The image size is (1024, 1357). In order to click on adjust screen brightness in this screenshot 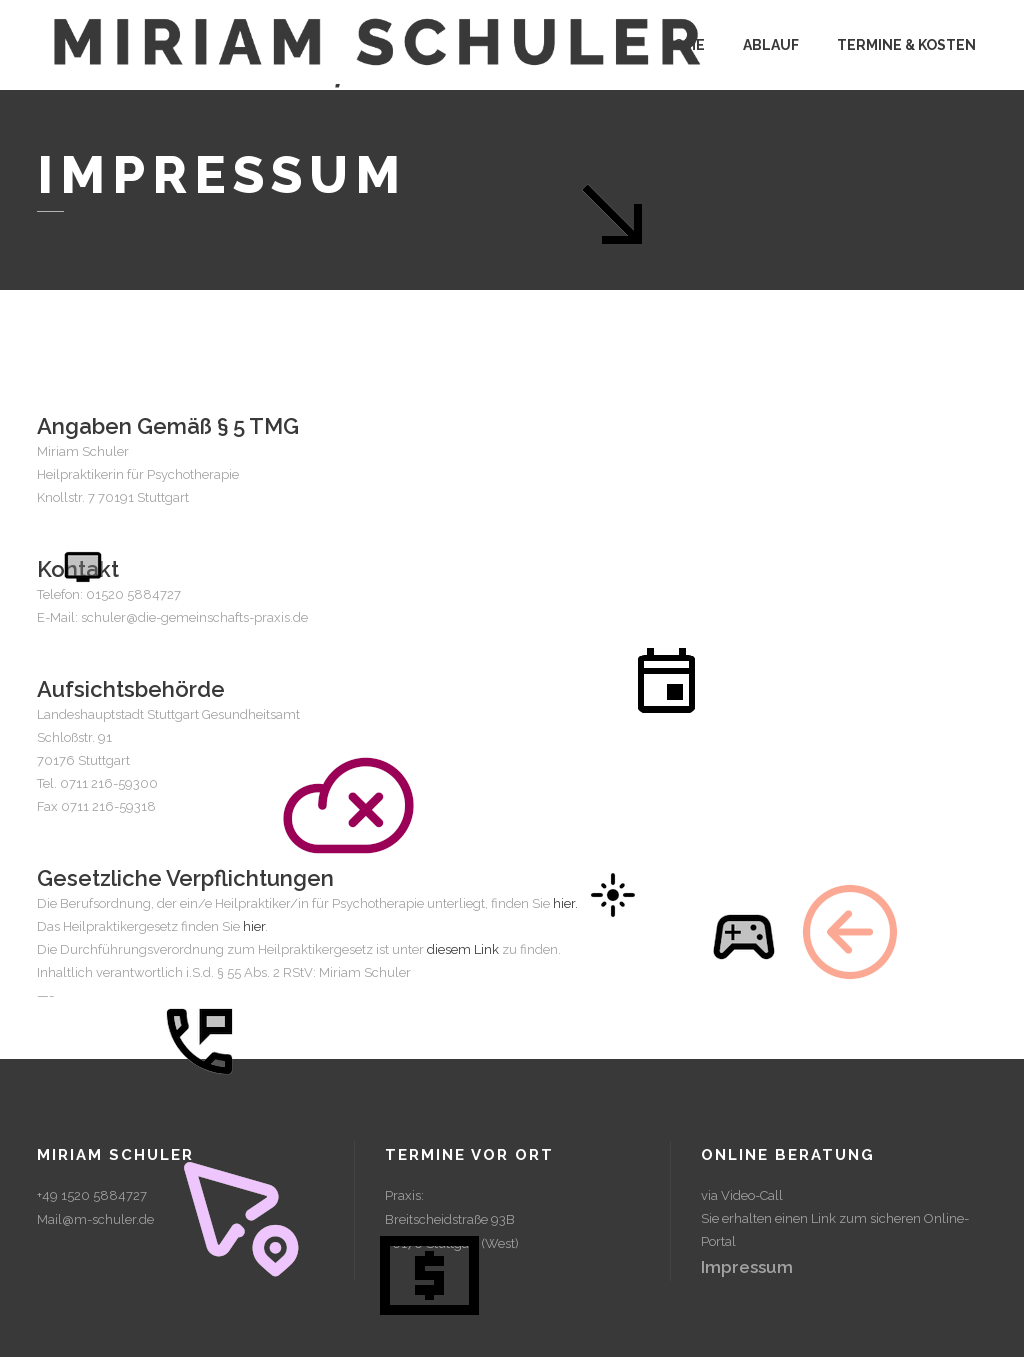, I will do `click(613, 895)`.